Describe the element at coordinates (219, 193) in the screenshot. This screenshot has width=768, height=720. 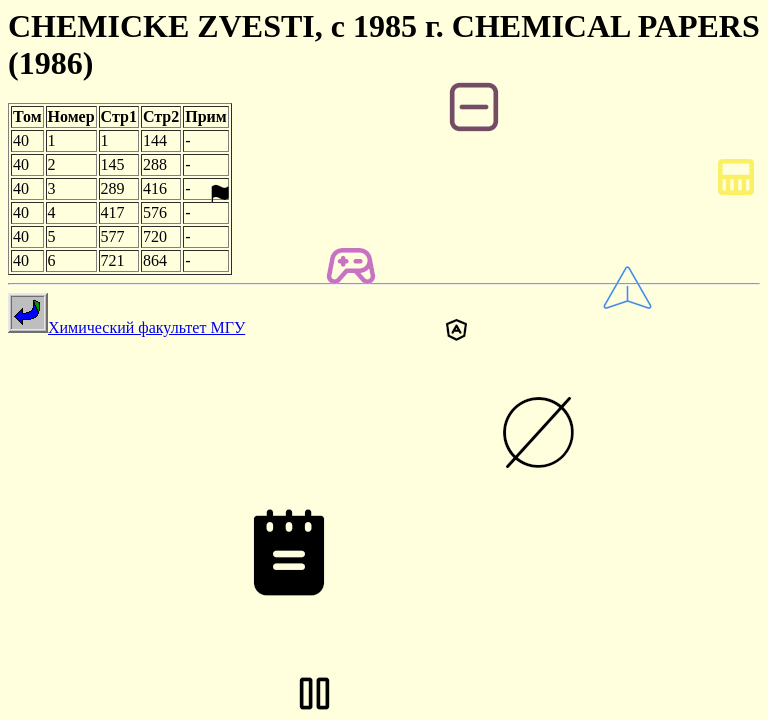
I see `flag or bookmark an item for follow-up` at that location.